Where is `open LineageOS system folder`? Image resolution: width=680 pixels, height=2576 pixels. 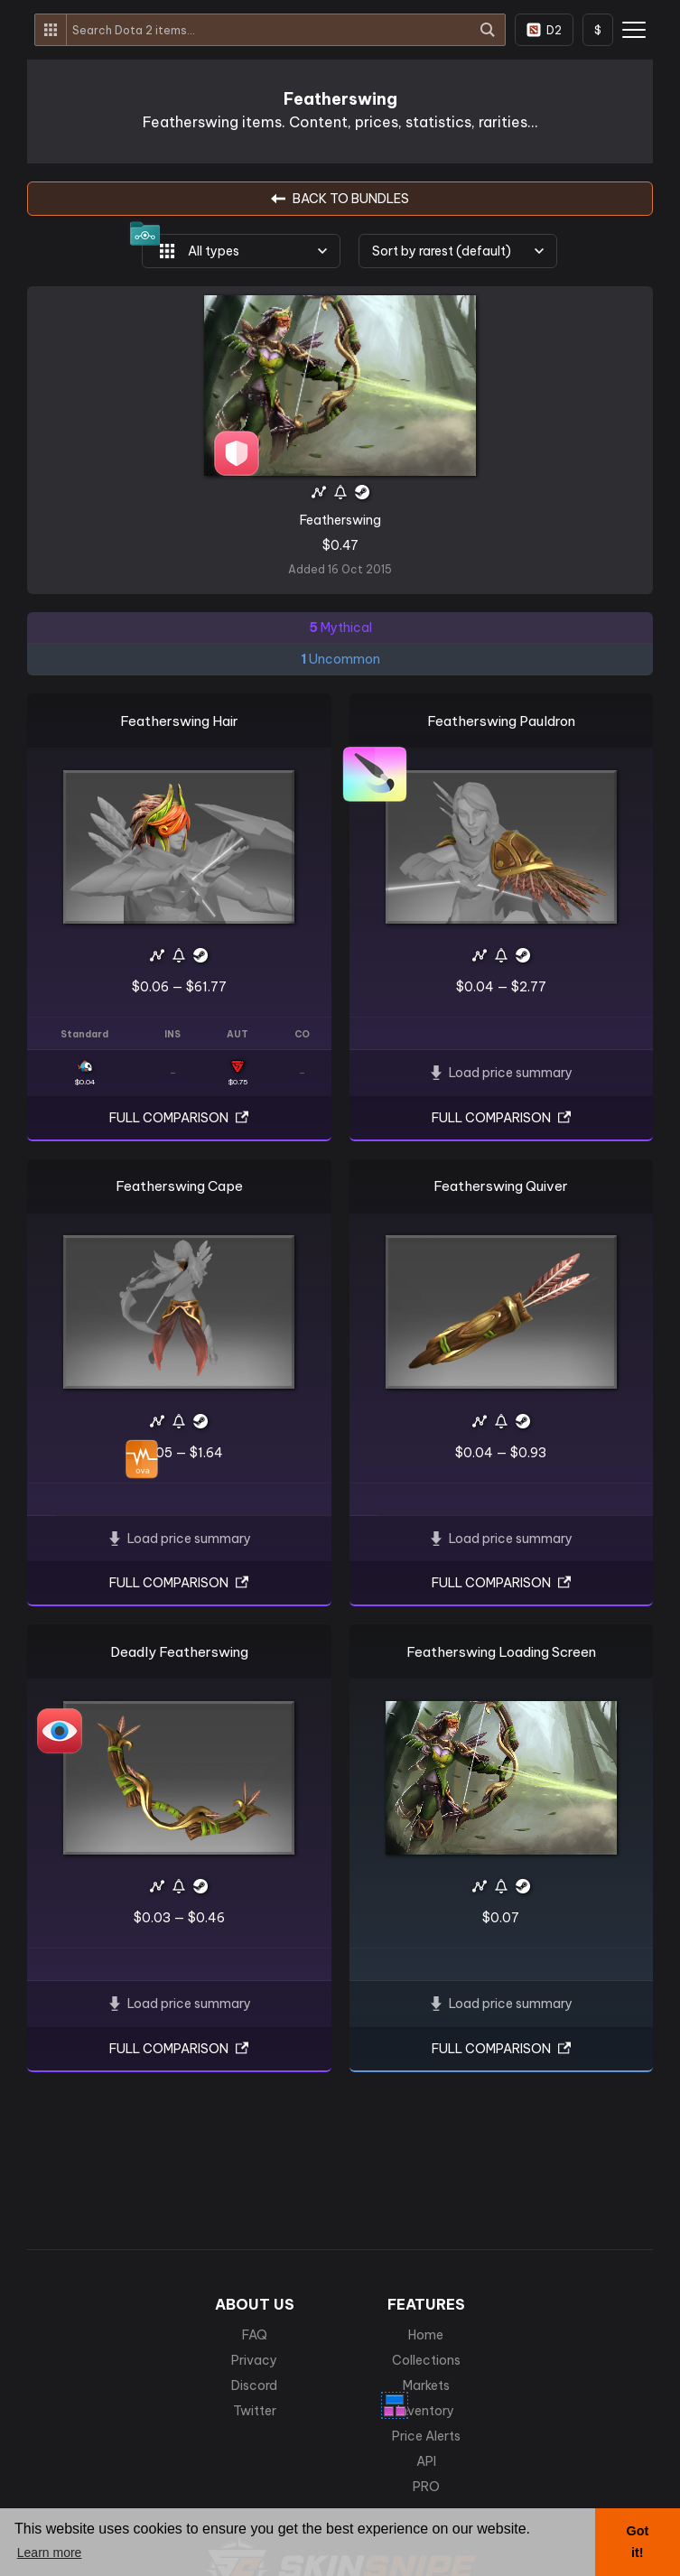
open LineageOS system folder is located at coordinates (144, 234).